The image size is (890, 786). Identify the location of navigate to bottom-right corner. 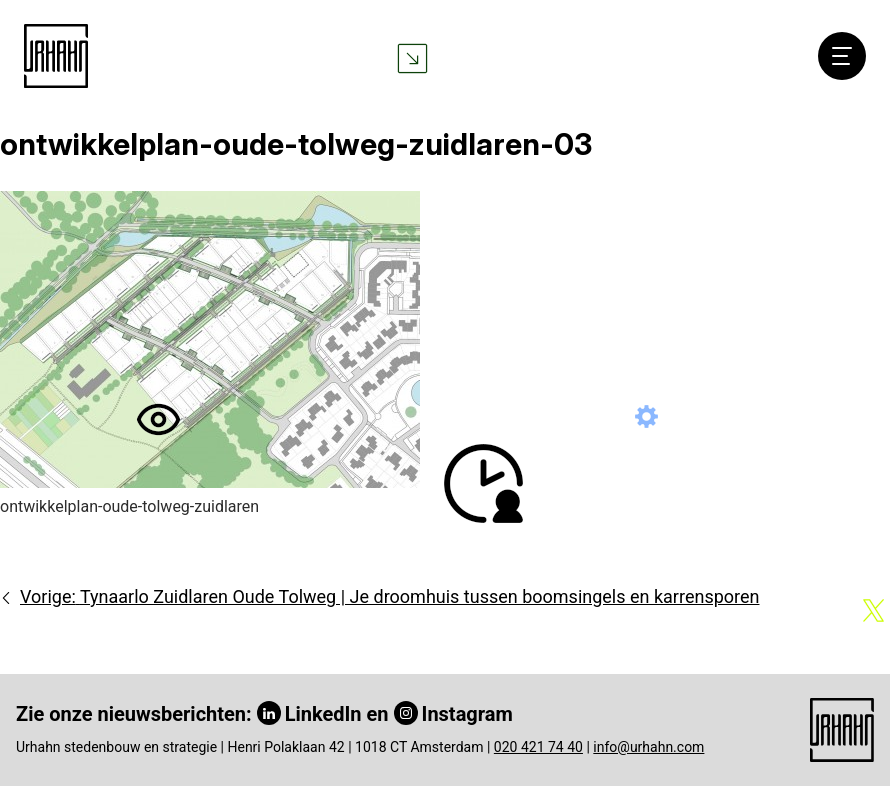
(412, 58).